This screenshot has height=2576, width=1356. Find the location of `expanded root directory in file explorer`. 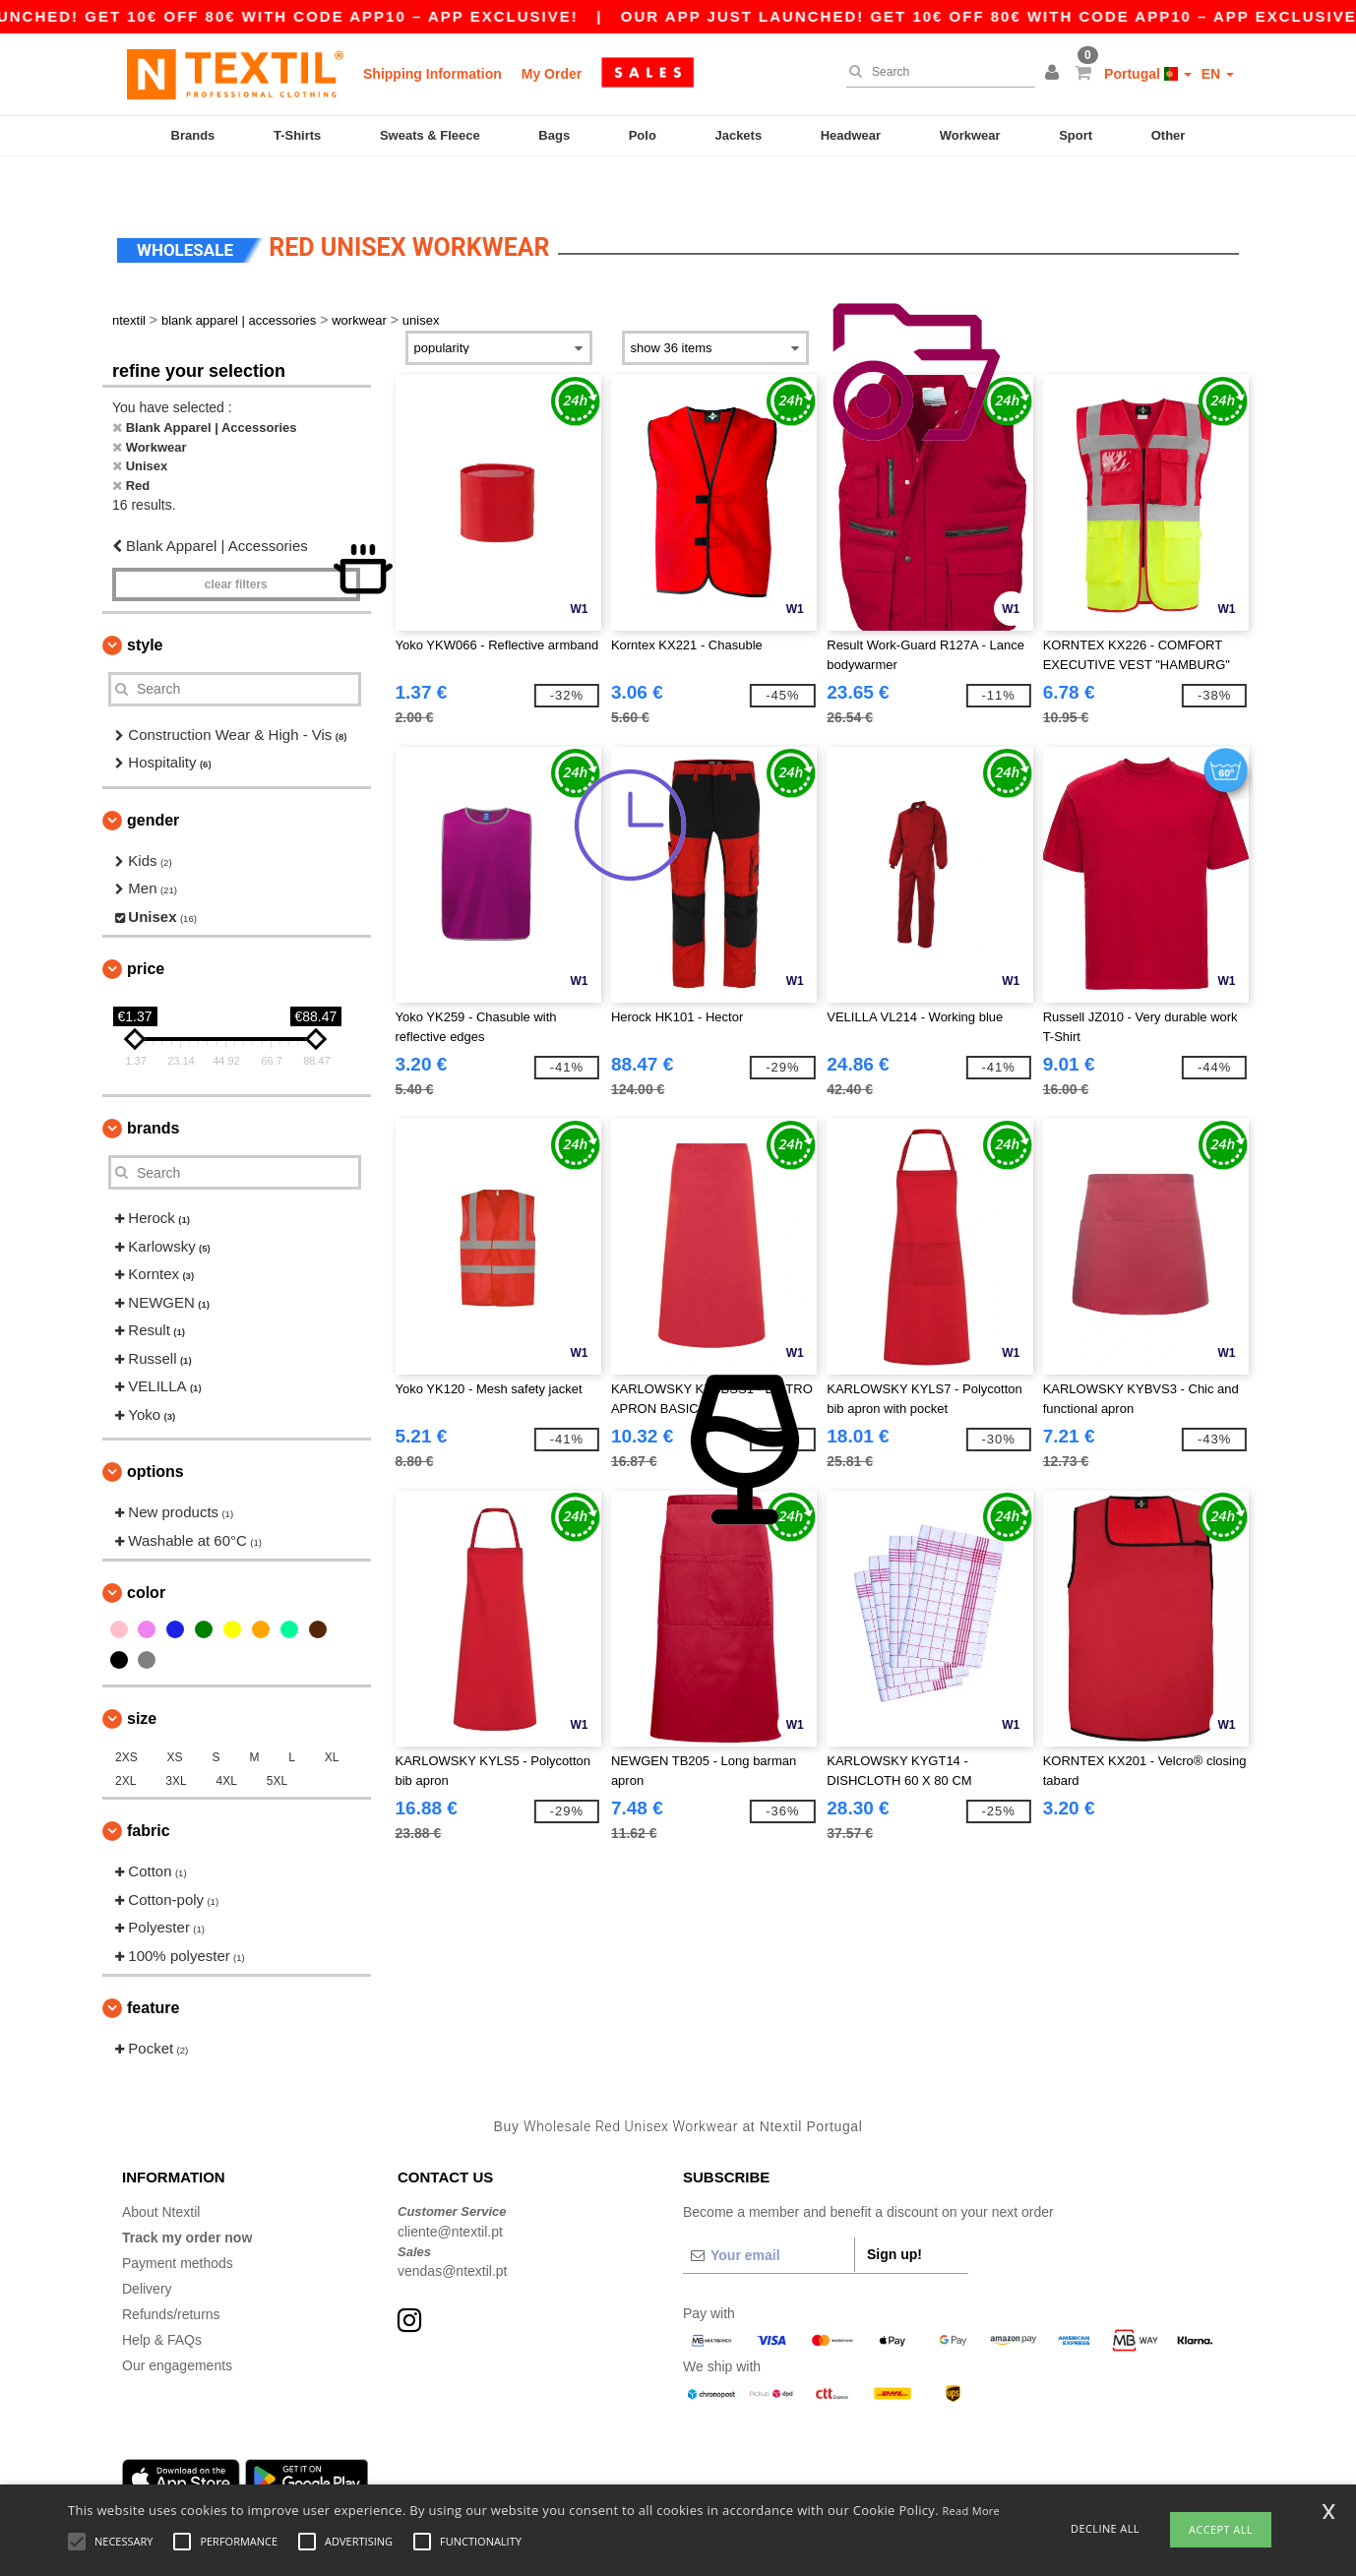

expanded root directory in file explorer is located at coordinates (913, 372).